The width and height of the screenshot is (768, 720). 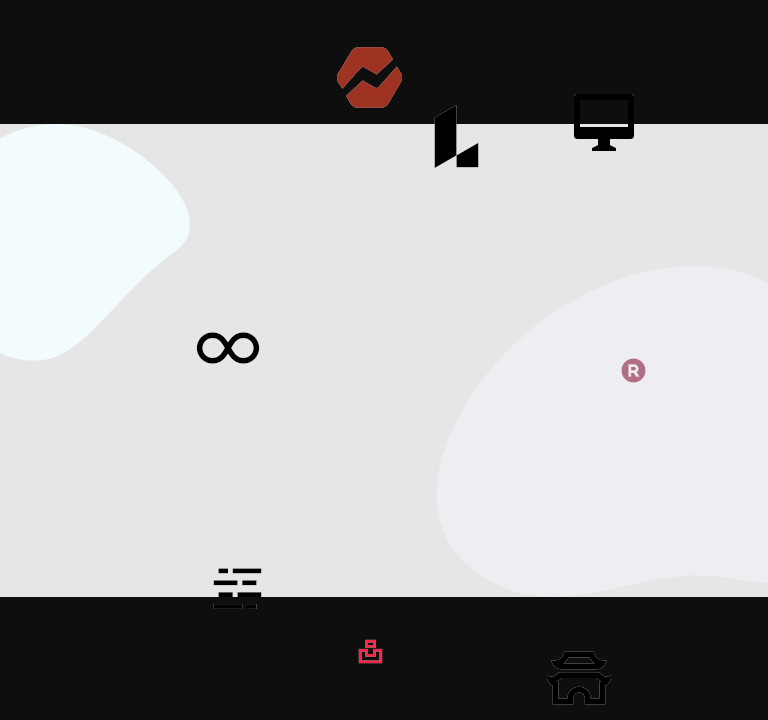 I want to click on unsplash logo - access free stock photos, so click(x=370, y=651).